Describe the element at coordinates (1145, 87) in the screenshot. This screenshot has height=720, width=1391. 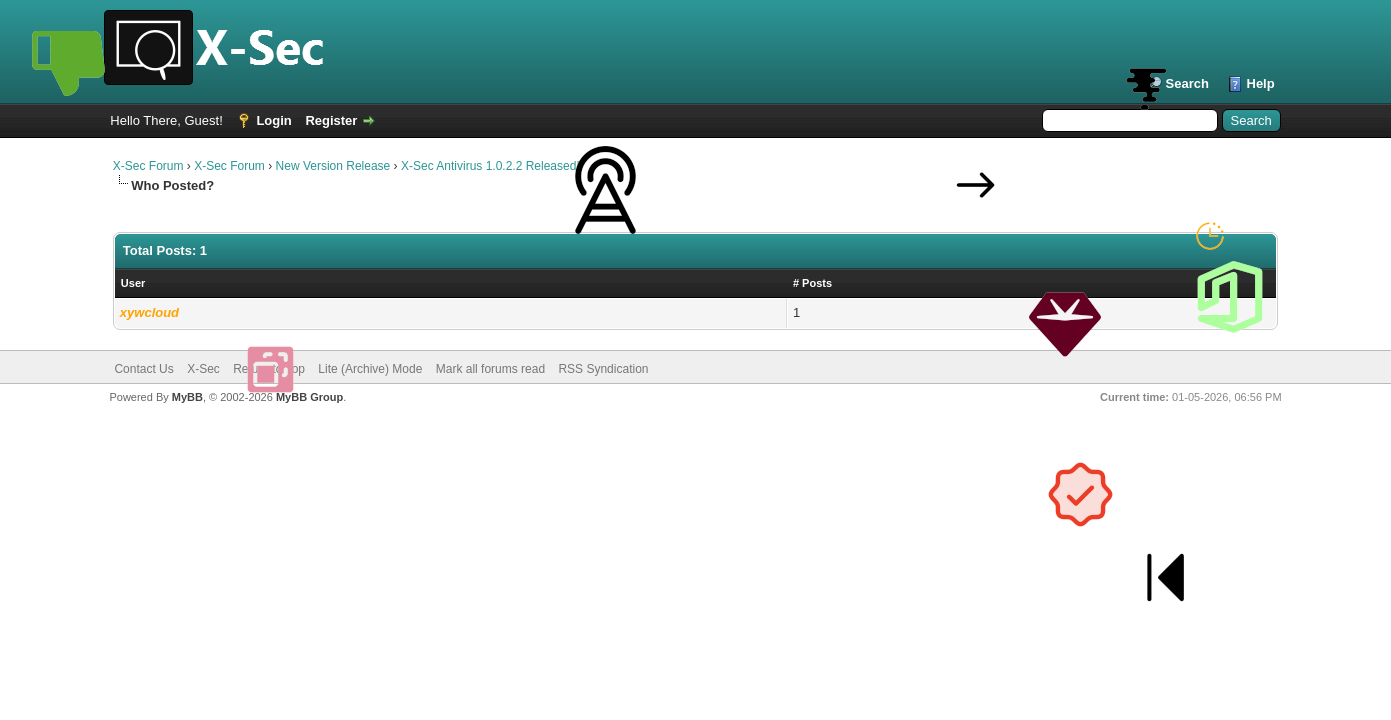
I see `indicates severe weather alert or tornado warning` at that location.